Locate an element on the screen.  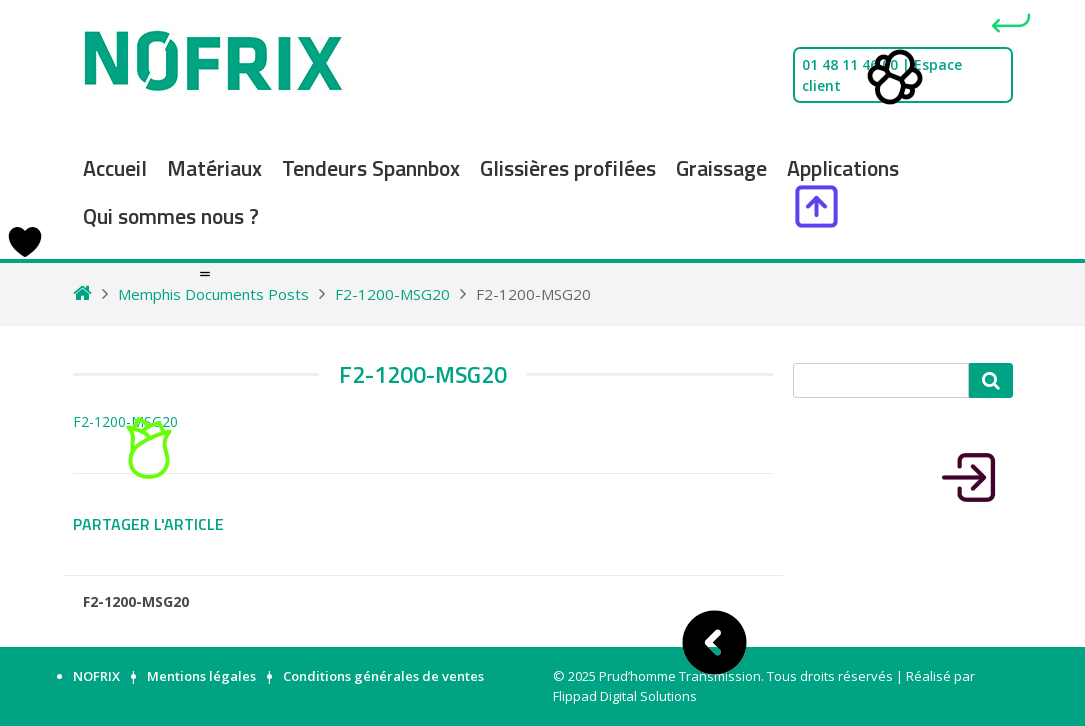
upload a file or image is located at coordinates (816, 206).